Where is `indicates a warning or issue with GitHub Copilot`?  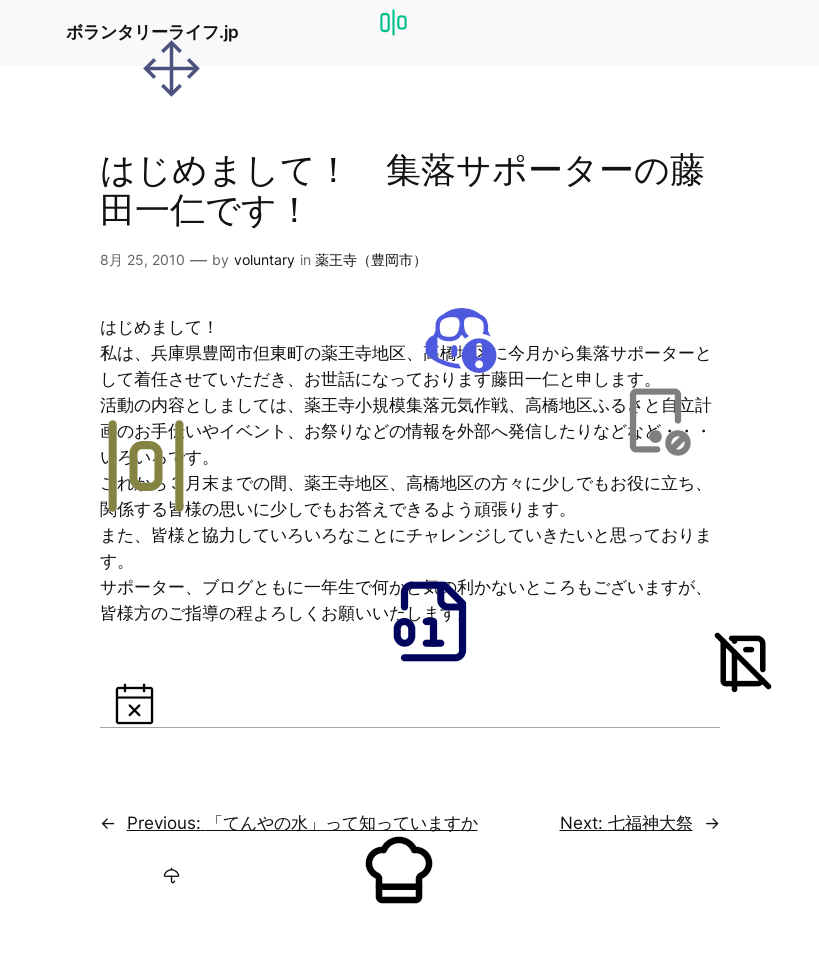 indicates a warning or issue with GitHub Copilot is located at coordinates (461, 340).